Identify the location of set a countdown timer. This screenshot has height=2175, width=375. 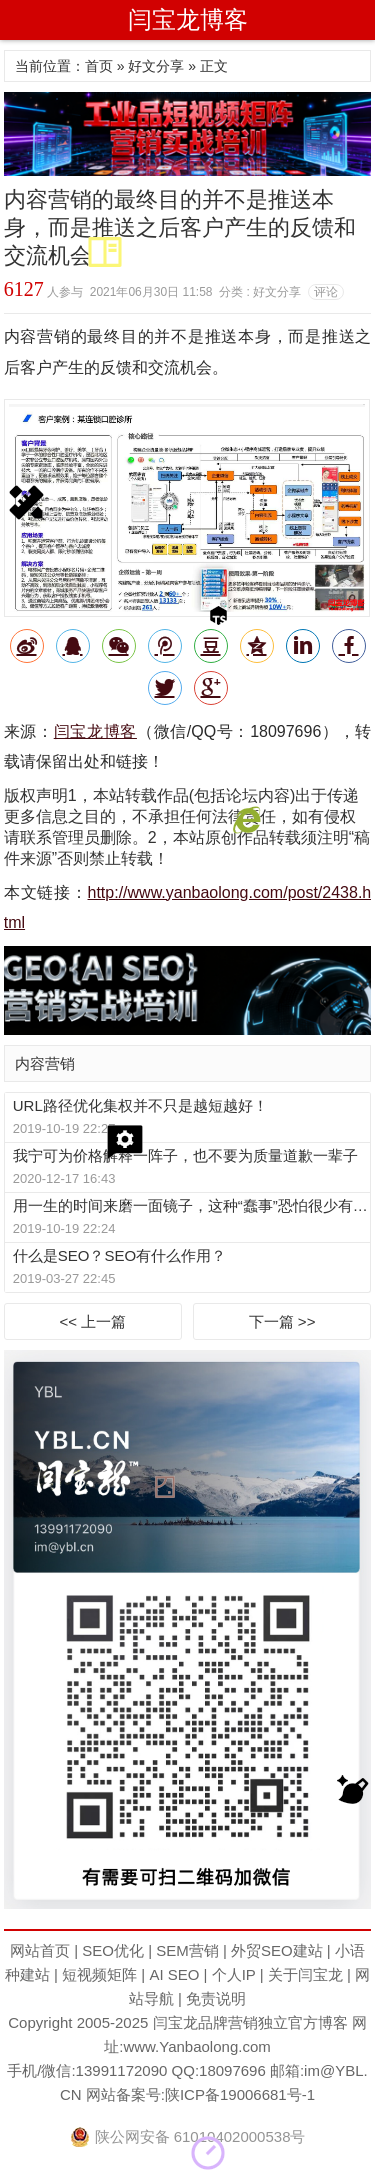
(208, 2153).